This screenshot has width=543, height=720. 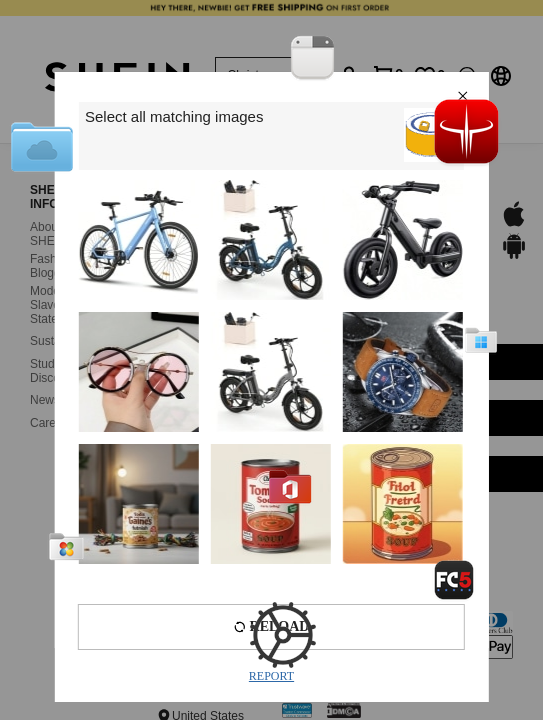 I want to click on open microsoft office documents folder, so click(x=290, y=488).